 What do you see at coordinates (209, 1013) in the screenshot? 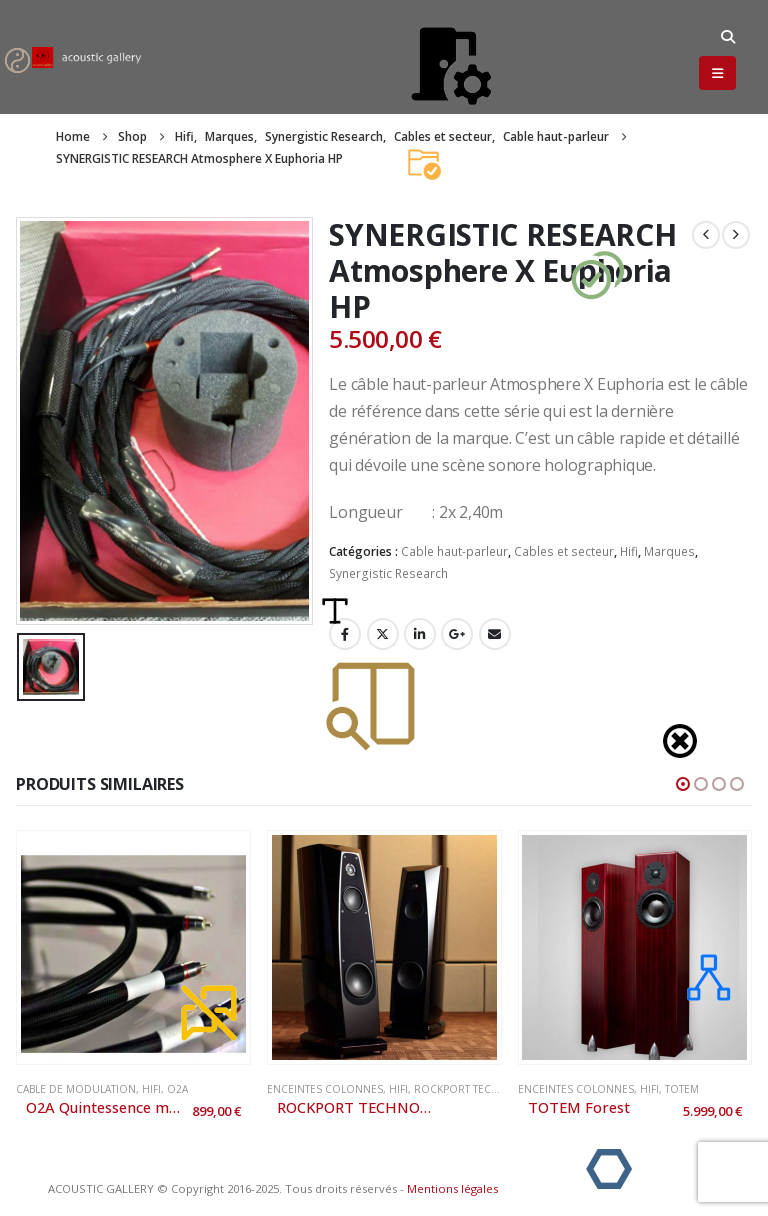
I see `mute or disable message notifications` at bounding box center [209, 1013].